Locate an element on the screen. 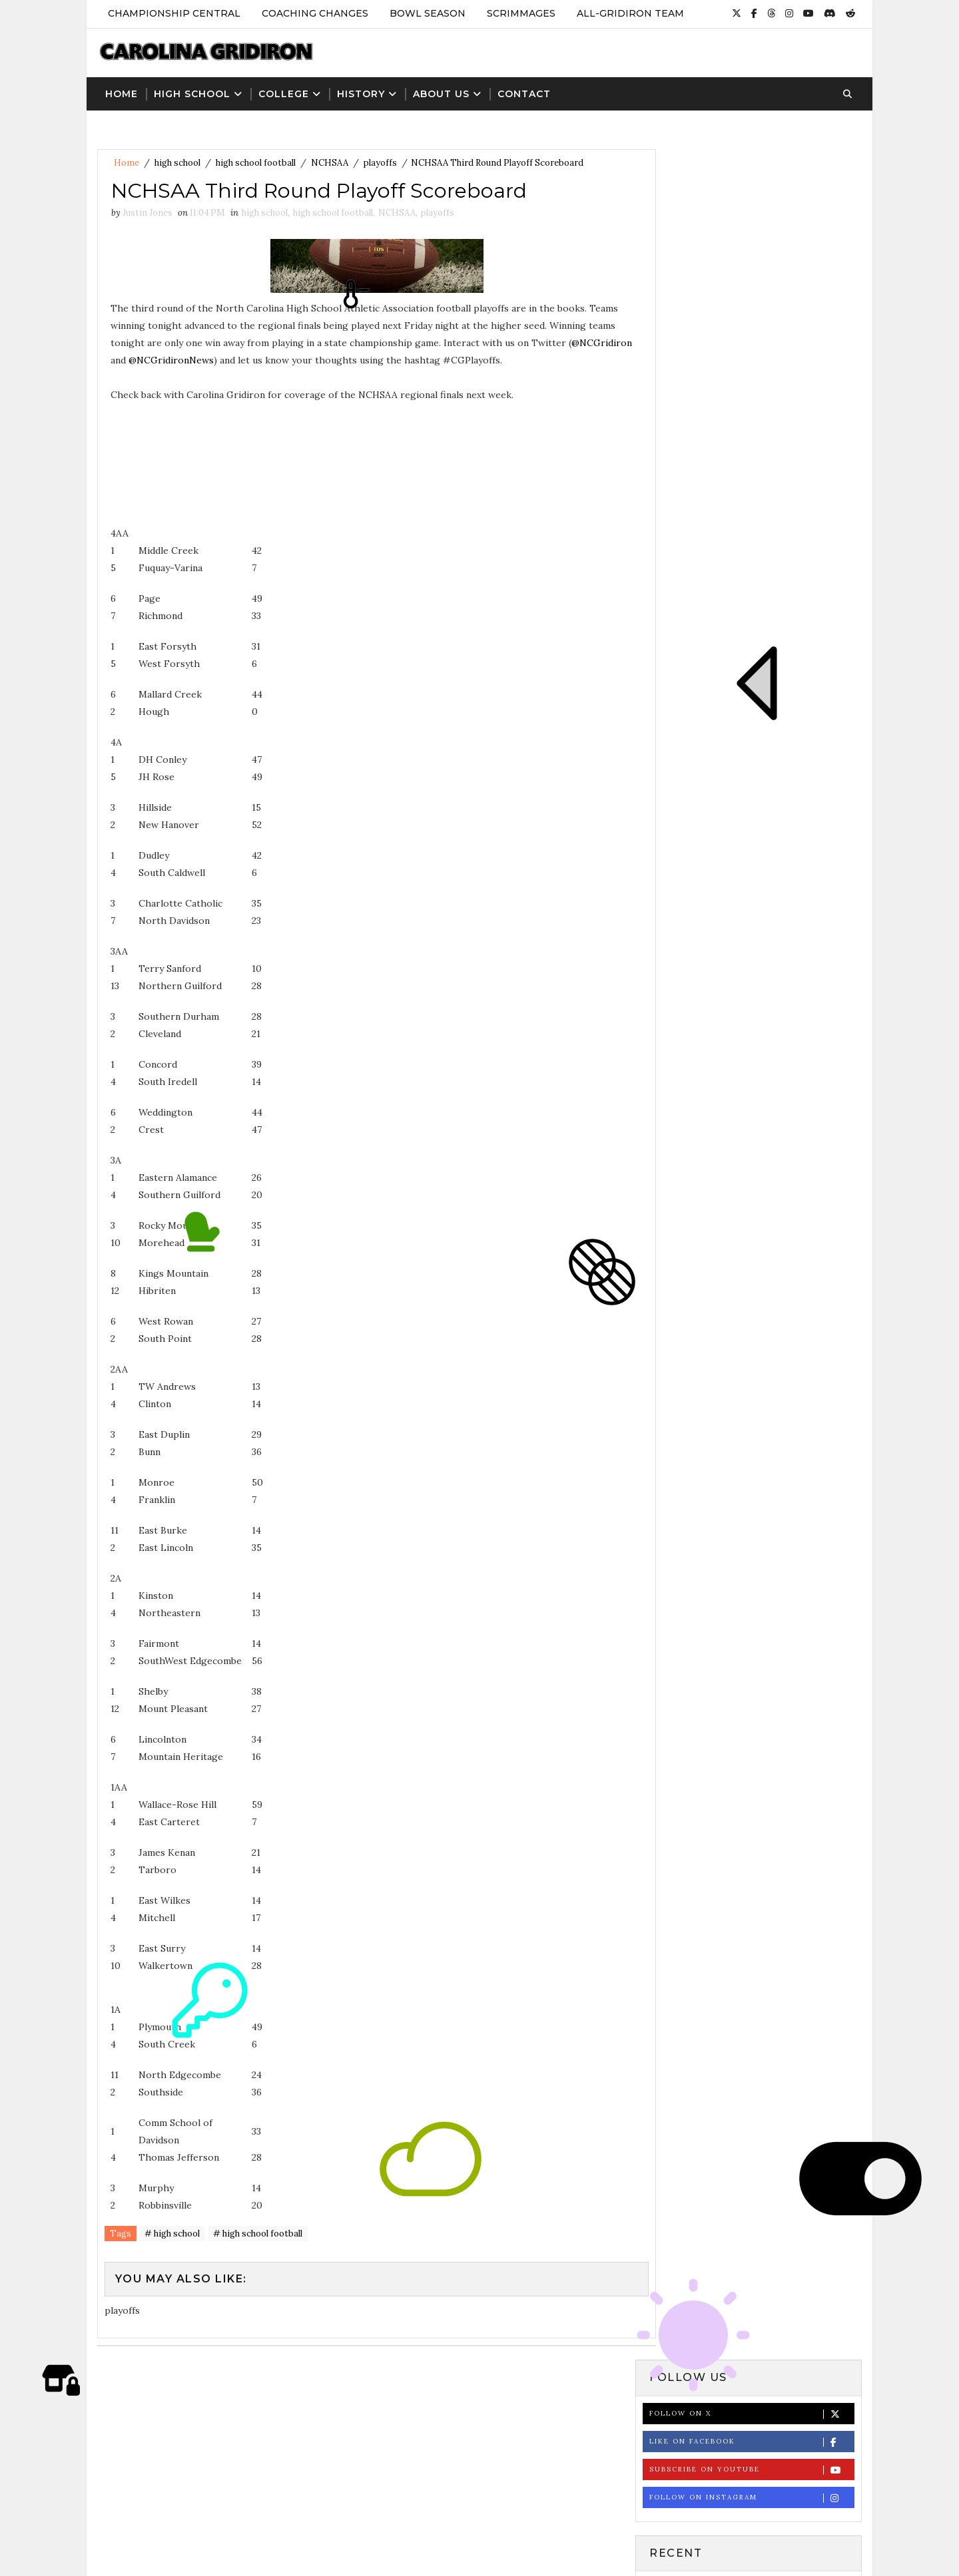 This screenshot has height=2576, width=959. decrease temperature setting is located at coordinates (354, 294).